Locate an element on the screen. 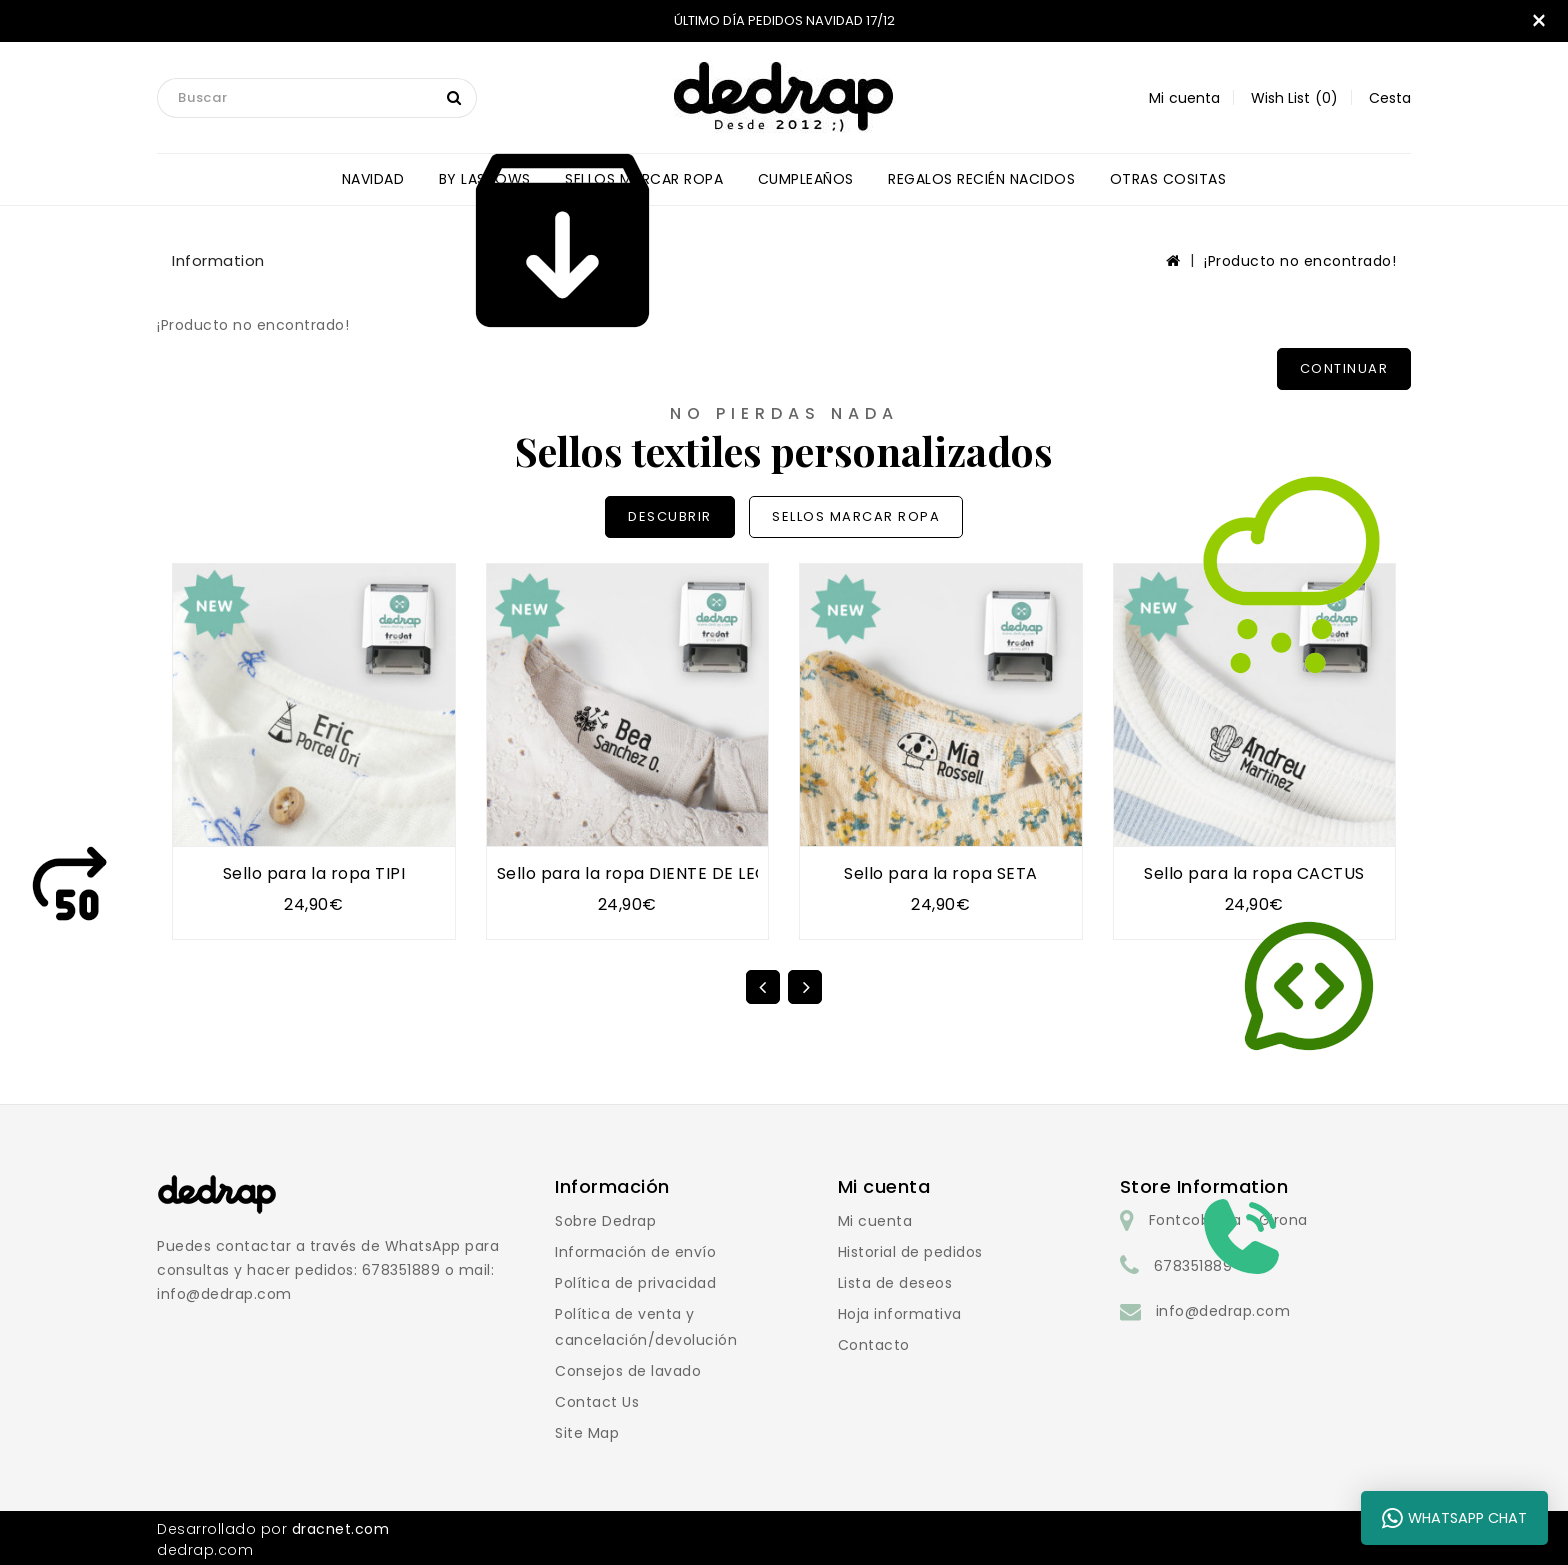 This screenshot has height=1565, width=1568. access code snippets in chat is located at coordinates (1309, 986).